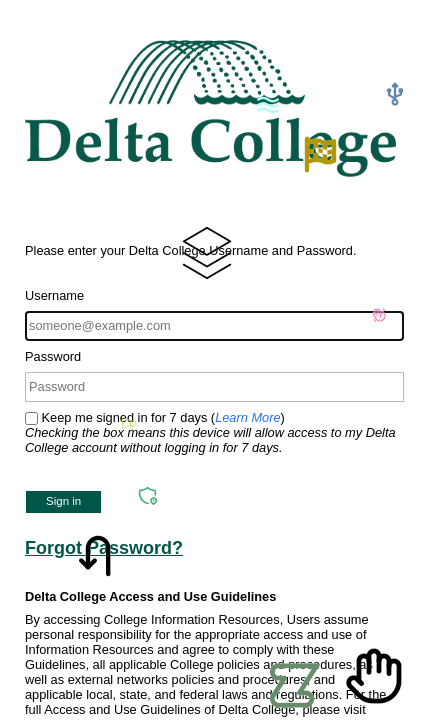 Image resolution: width=429 pixels, height=720 pixels. What do you see at coordinates (147, 495) in the screenshot?
I see `set a secure location or safe zone` at bounding box center [147, 495].